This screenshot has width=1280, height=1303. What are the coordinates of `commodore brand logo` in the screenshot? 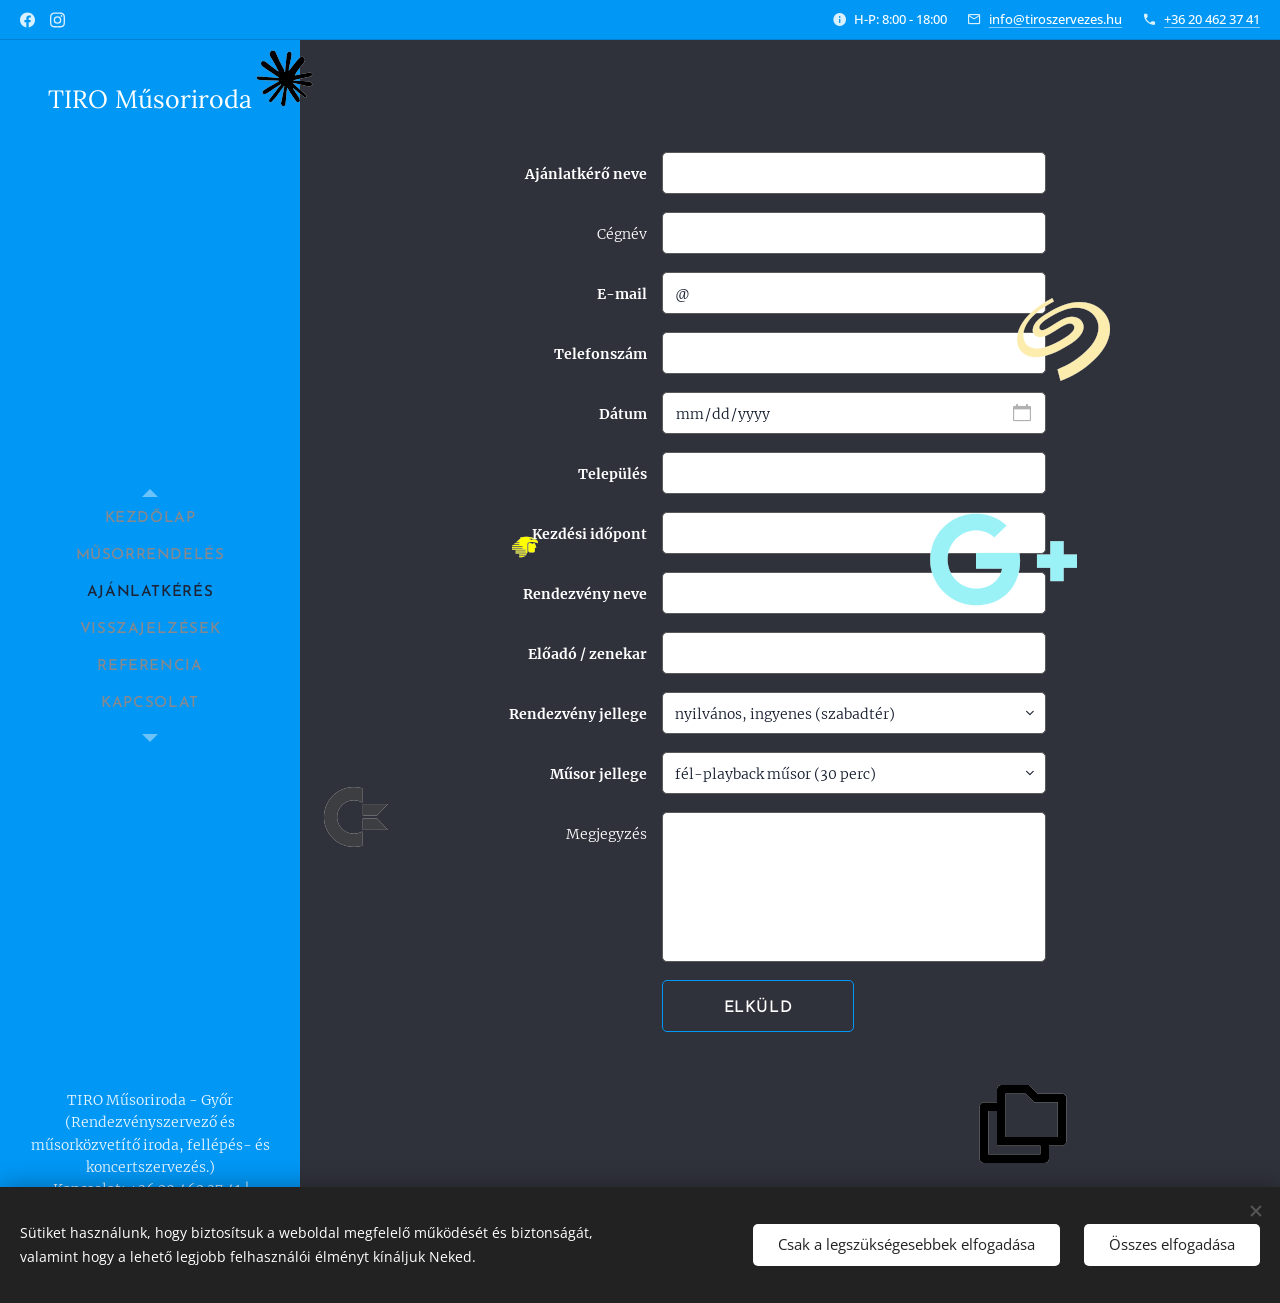 It's located at (356, 817).